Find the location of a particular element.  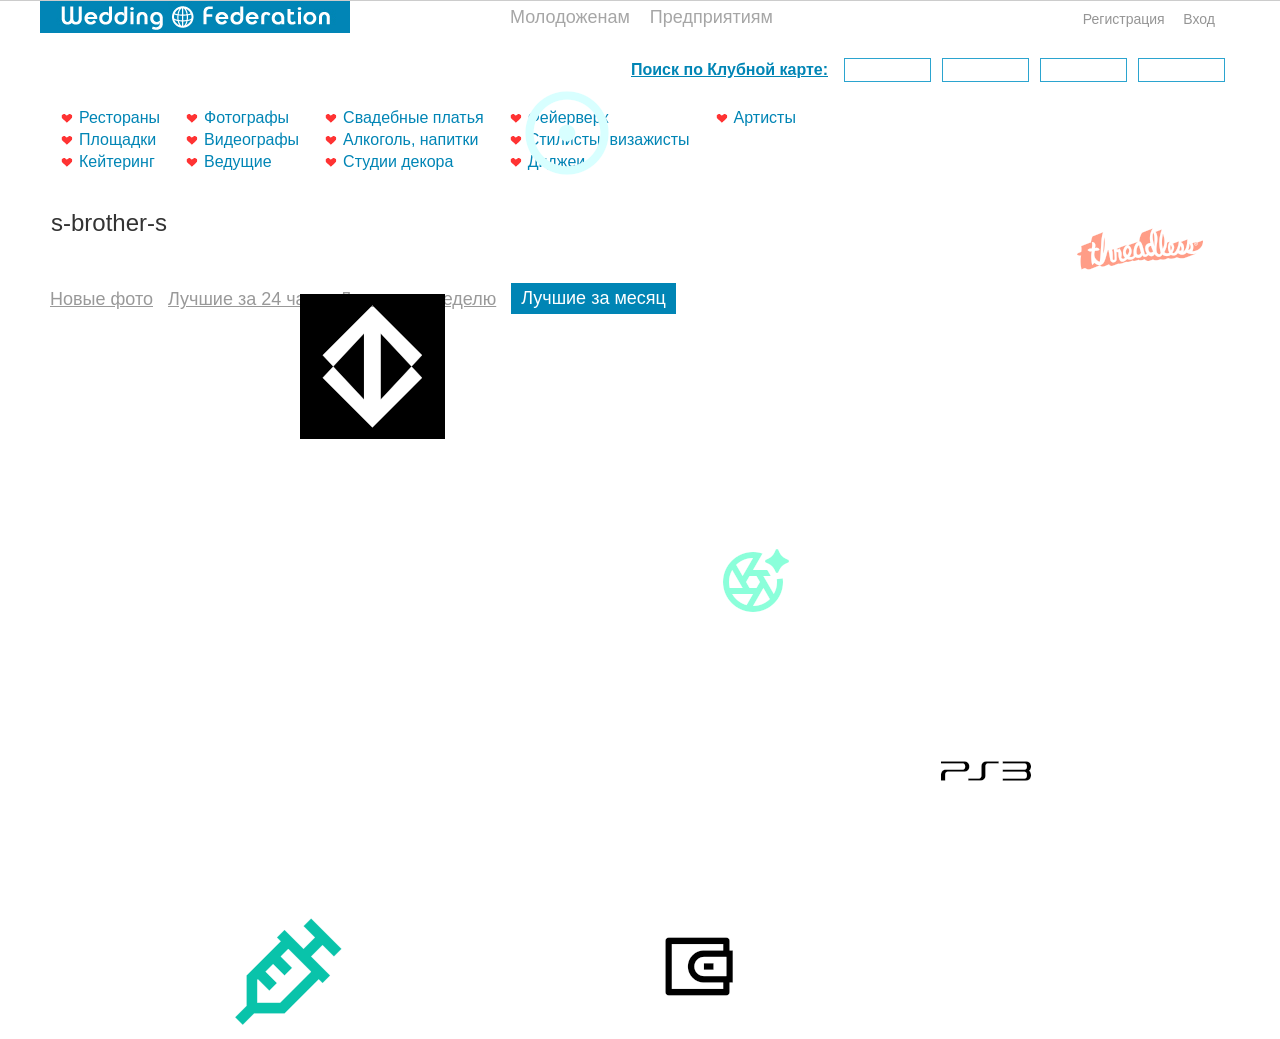

são paulo metro official app or website is located at coordinates (372, 366).